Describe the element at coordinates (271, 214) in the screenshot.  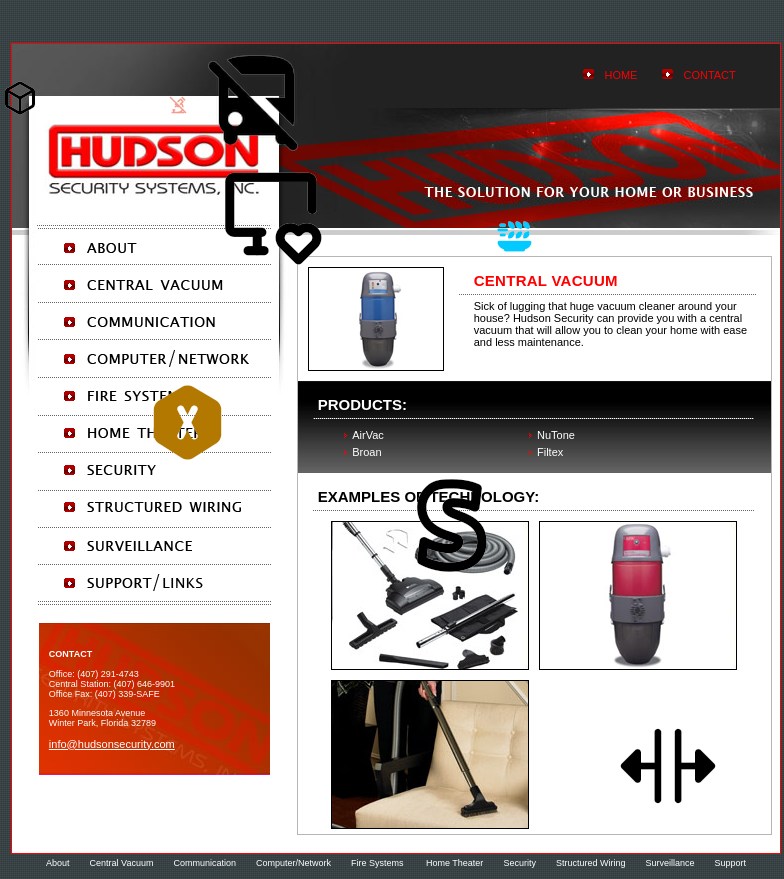
I see `add device to favorites` at that location.